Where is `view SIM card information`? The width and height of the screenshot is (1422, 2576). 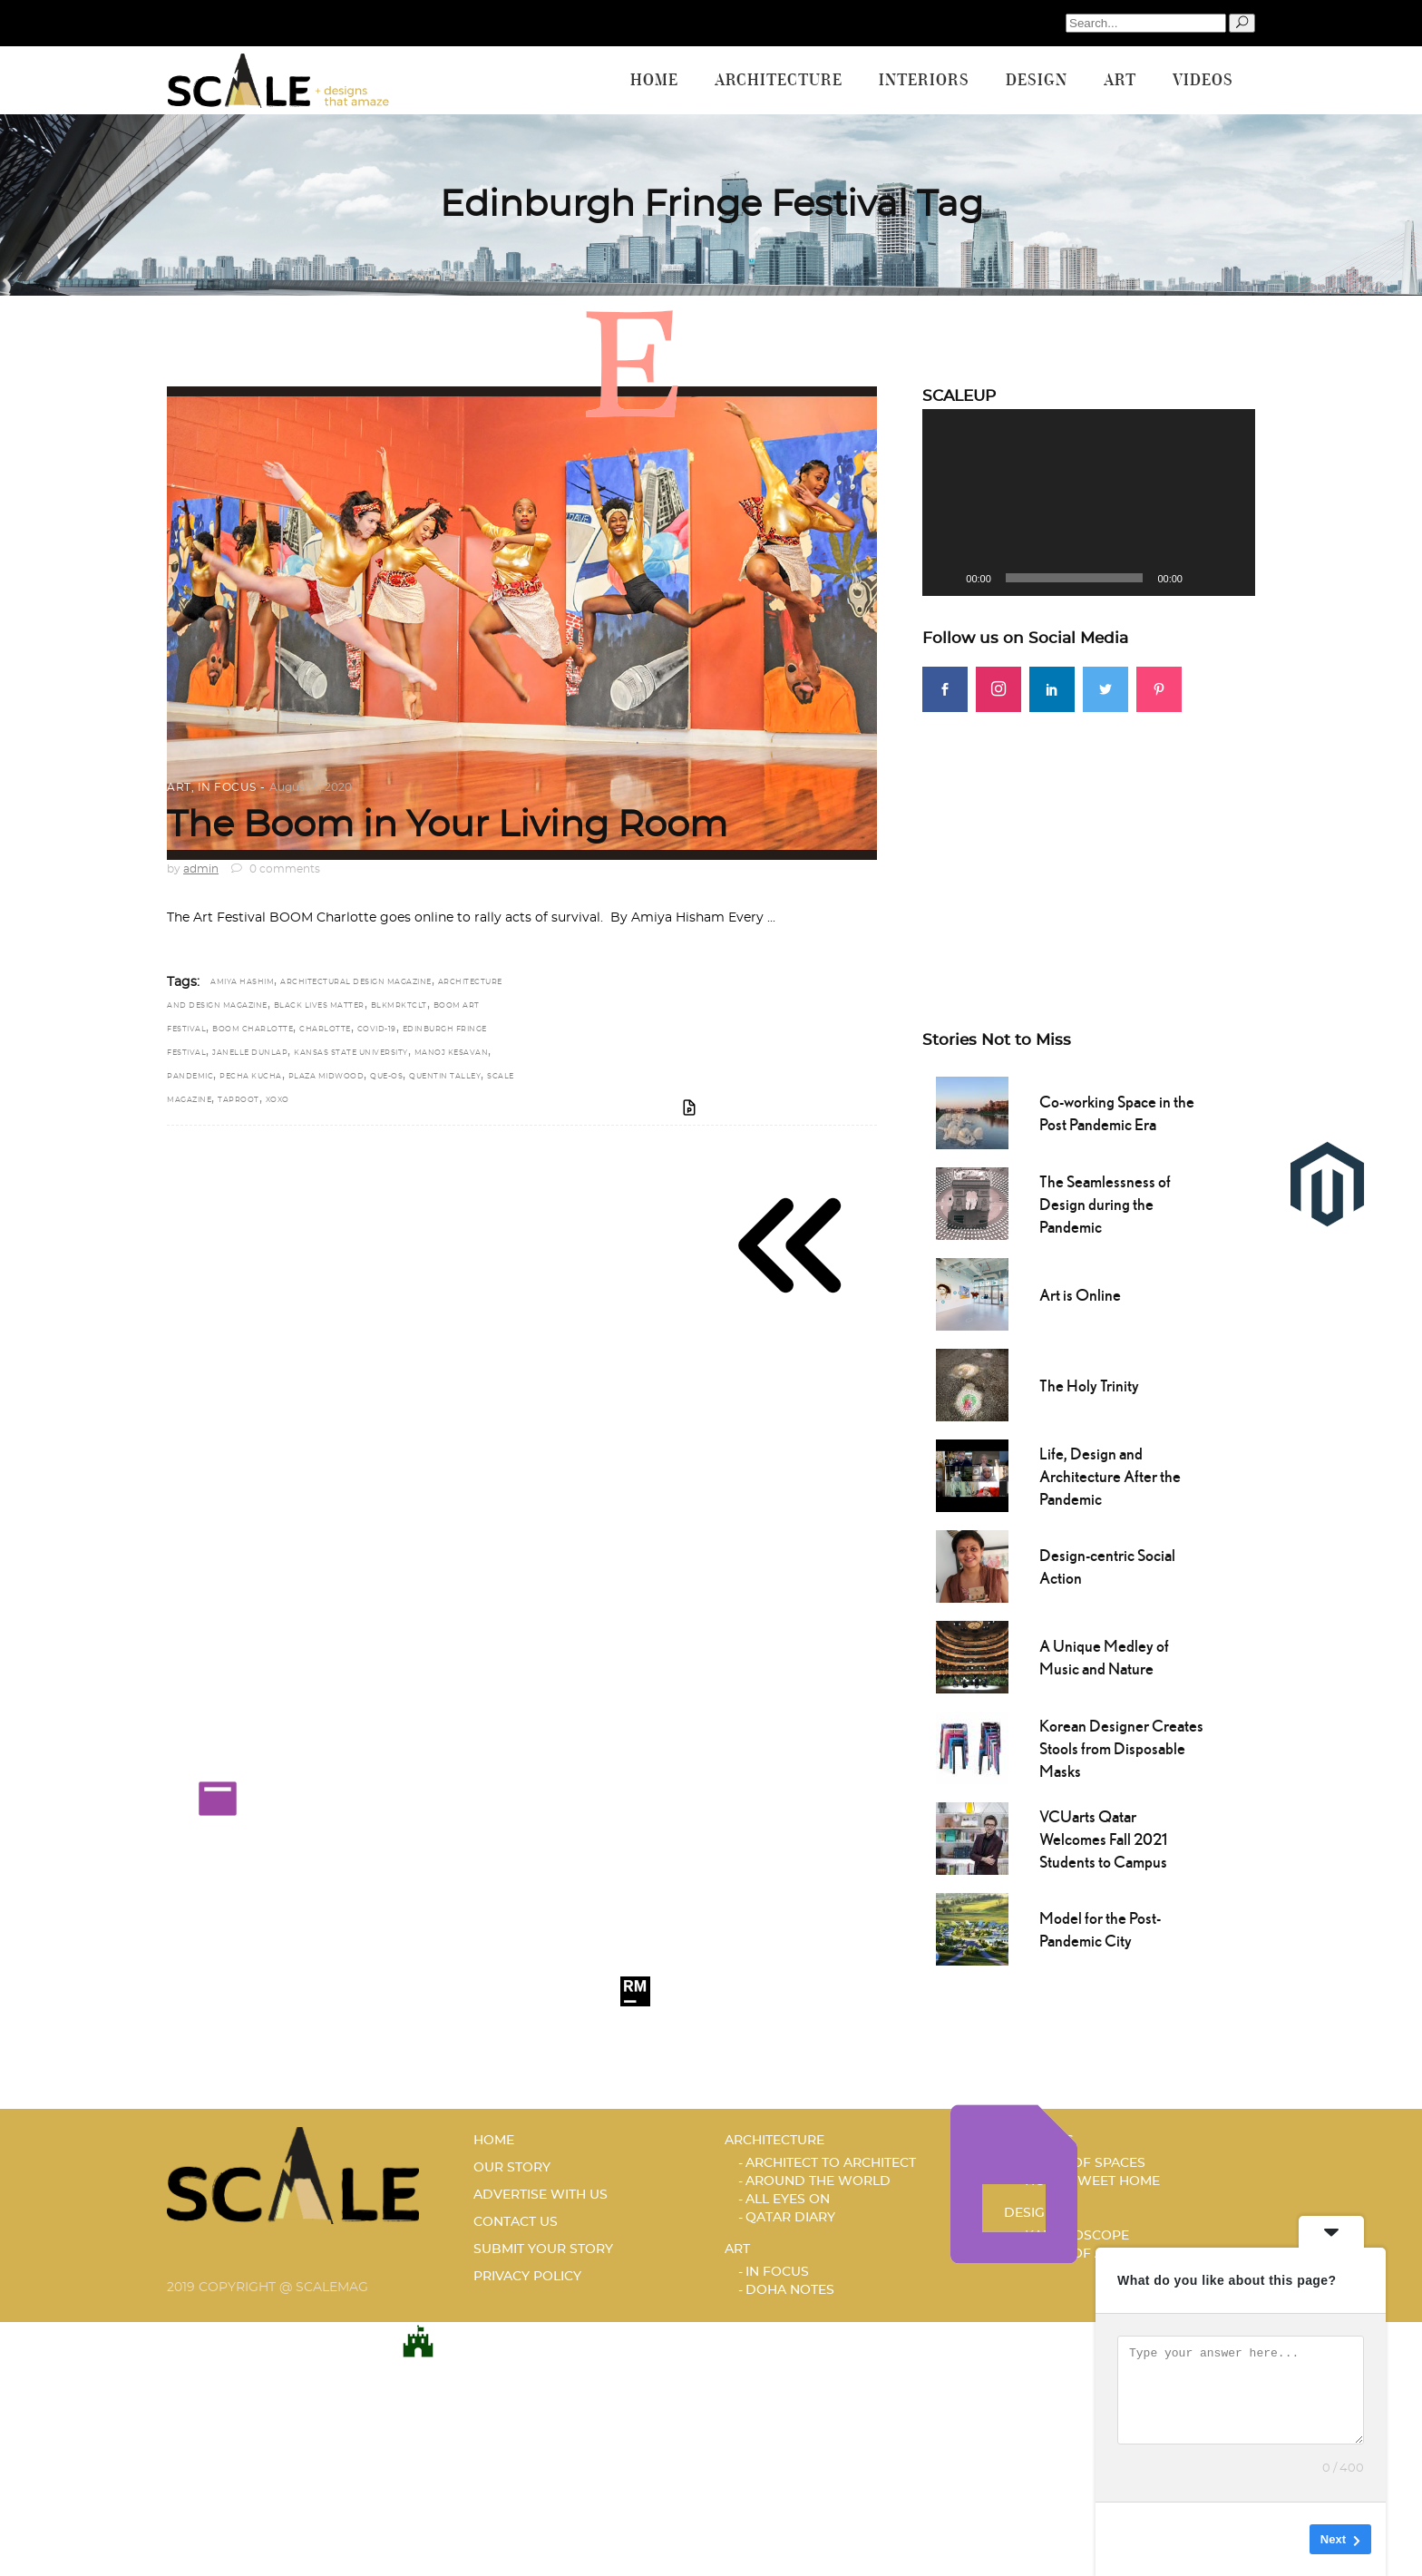 view SIM card information is located at coordinates (1014, 2184).